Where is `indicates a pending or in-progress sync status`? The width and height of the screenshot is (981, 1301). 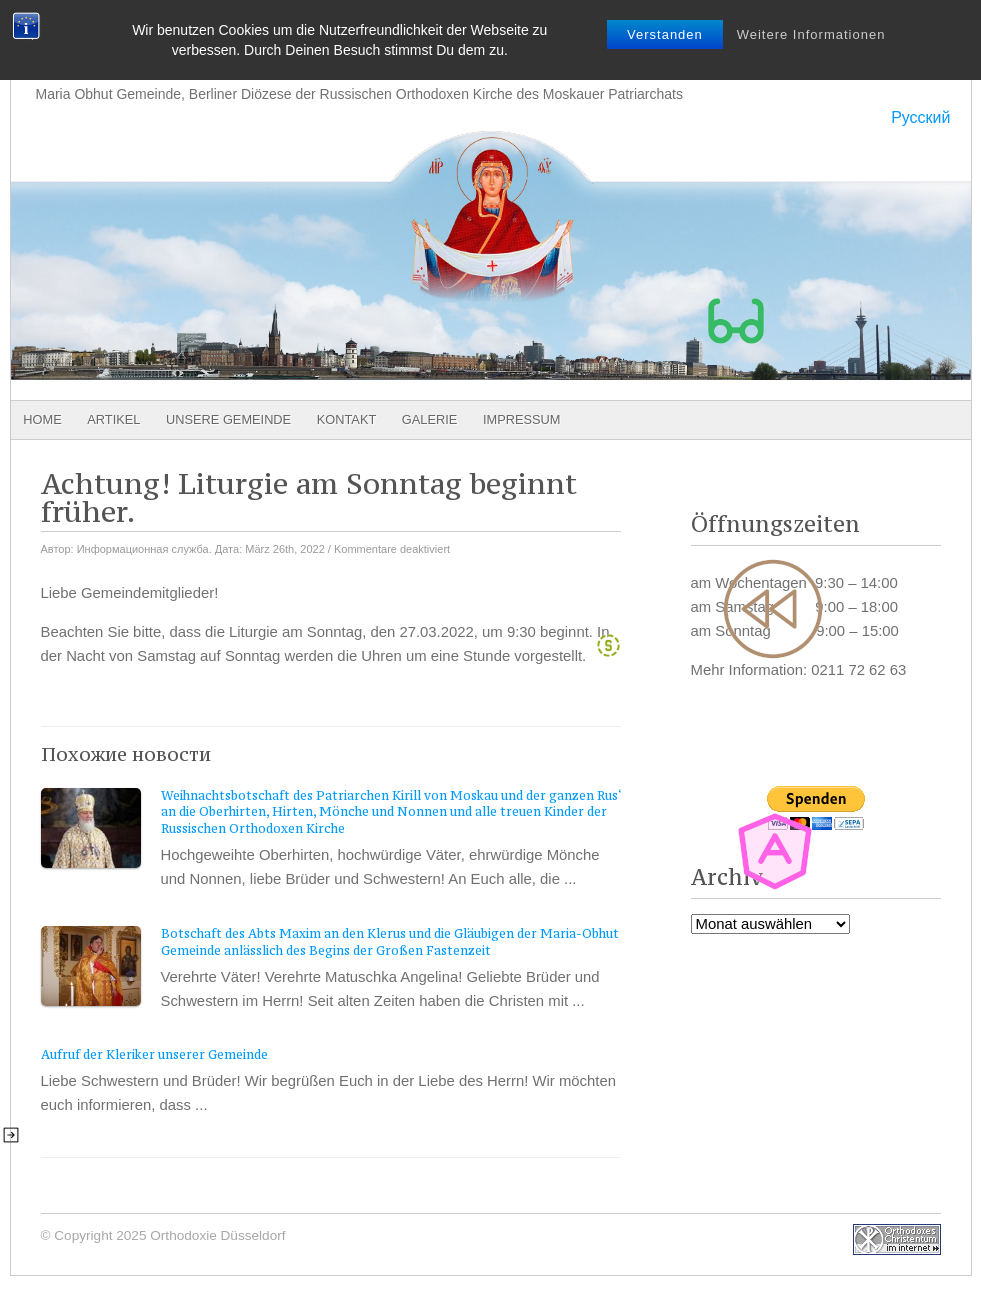
indicates a pending or in-progress sync status is located at coordinates (608, 645).